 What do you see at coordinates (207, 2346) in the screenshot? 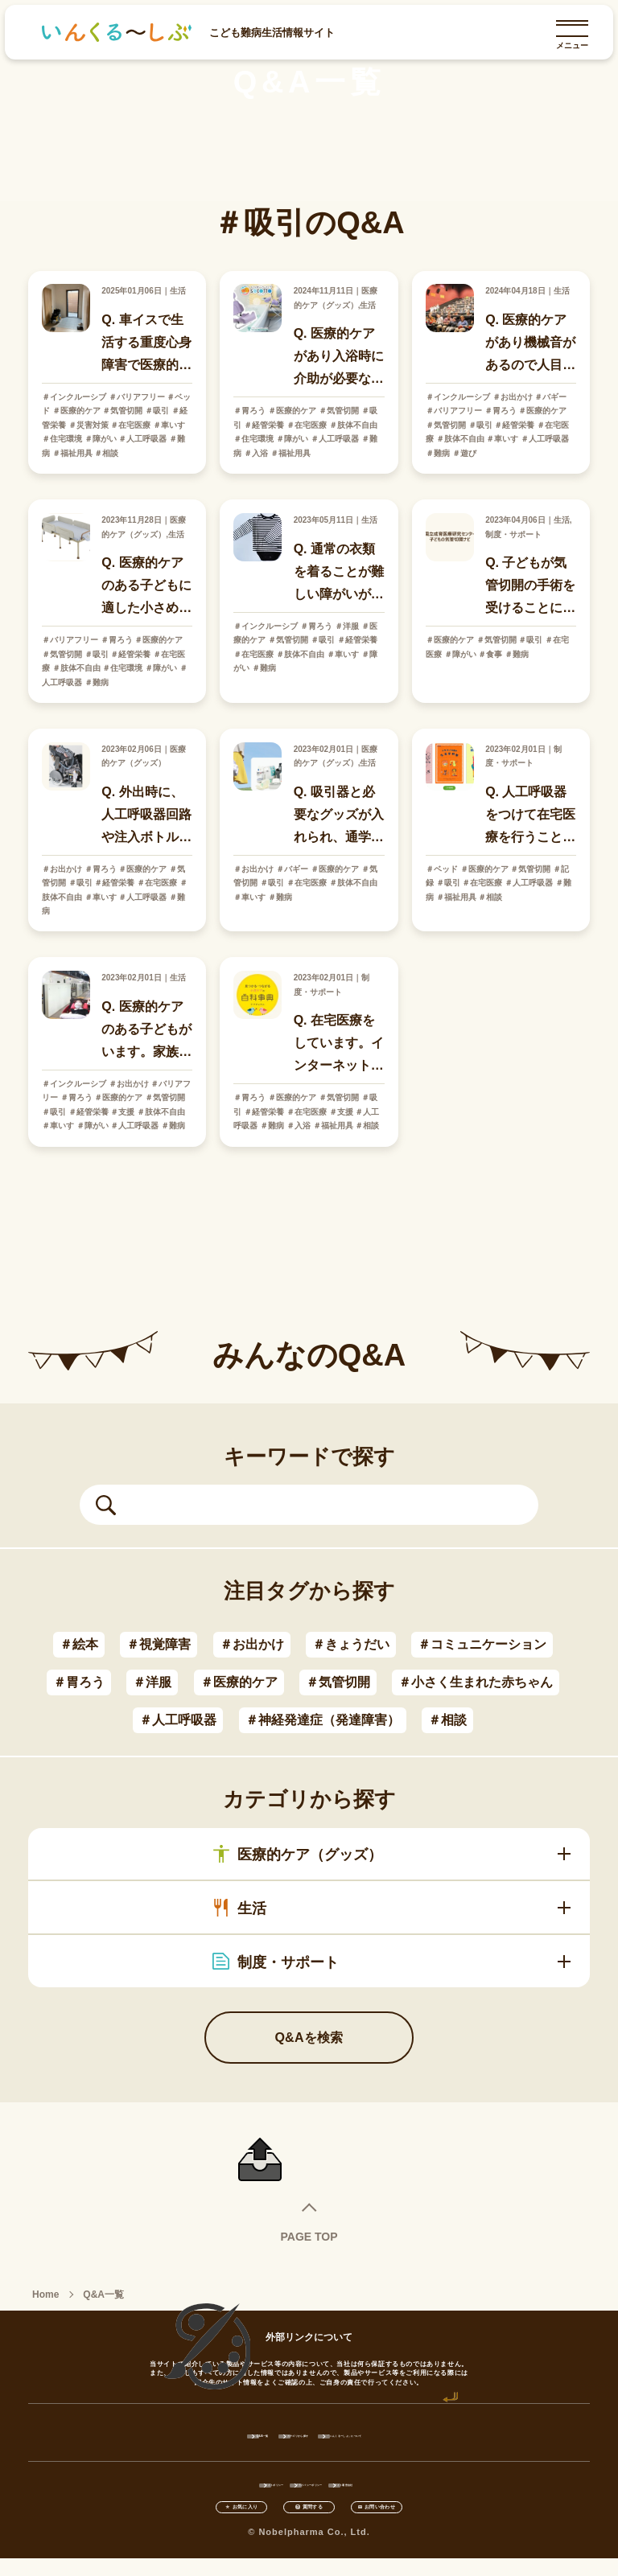
I see `open graphics or drawing applications` at bounding box center [207, 2346].